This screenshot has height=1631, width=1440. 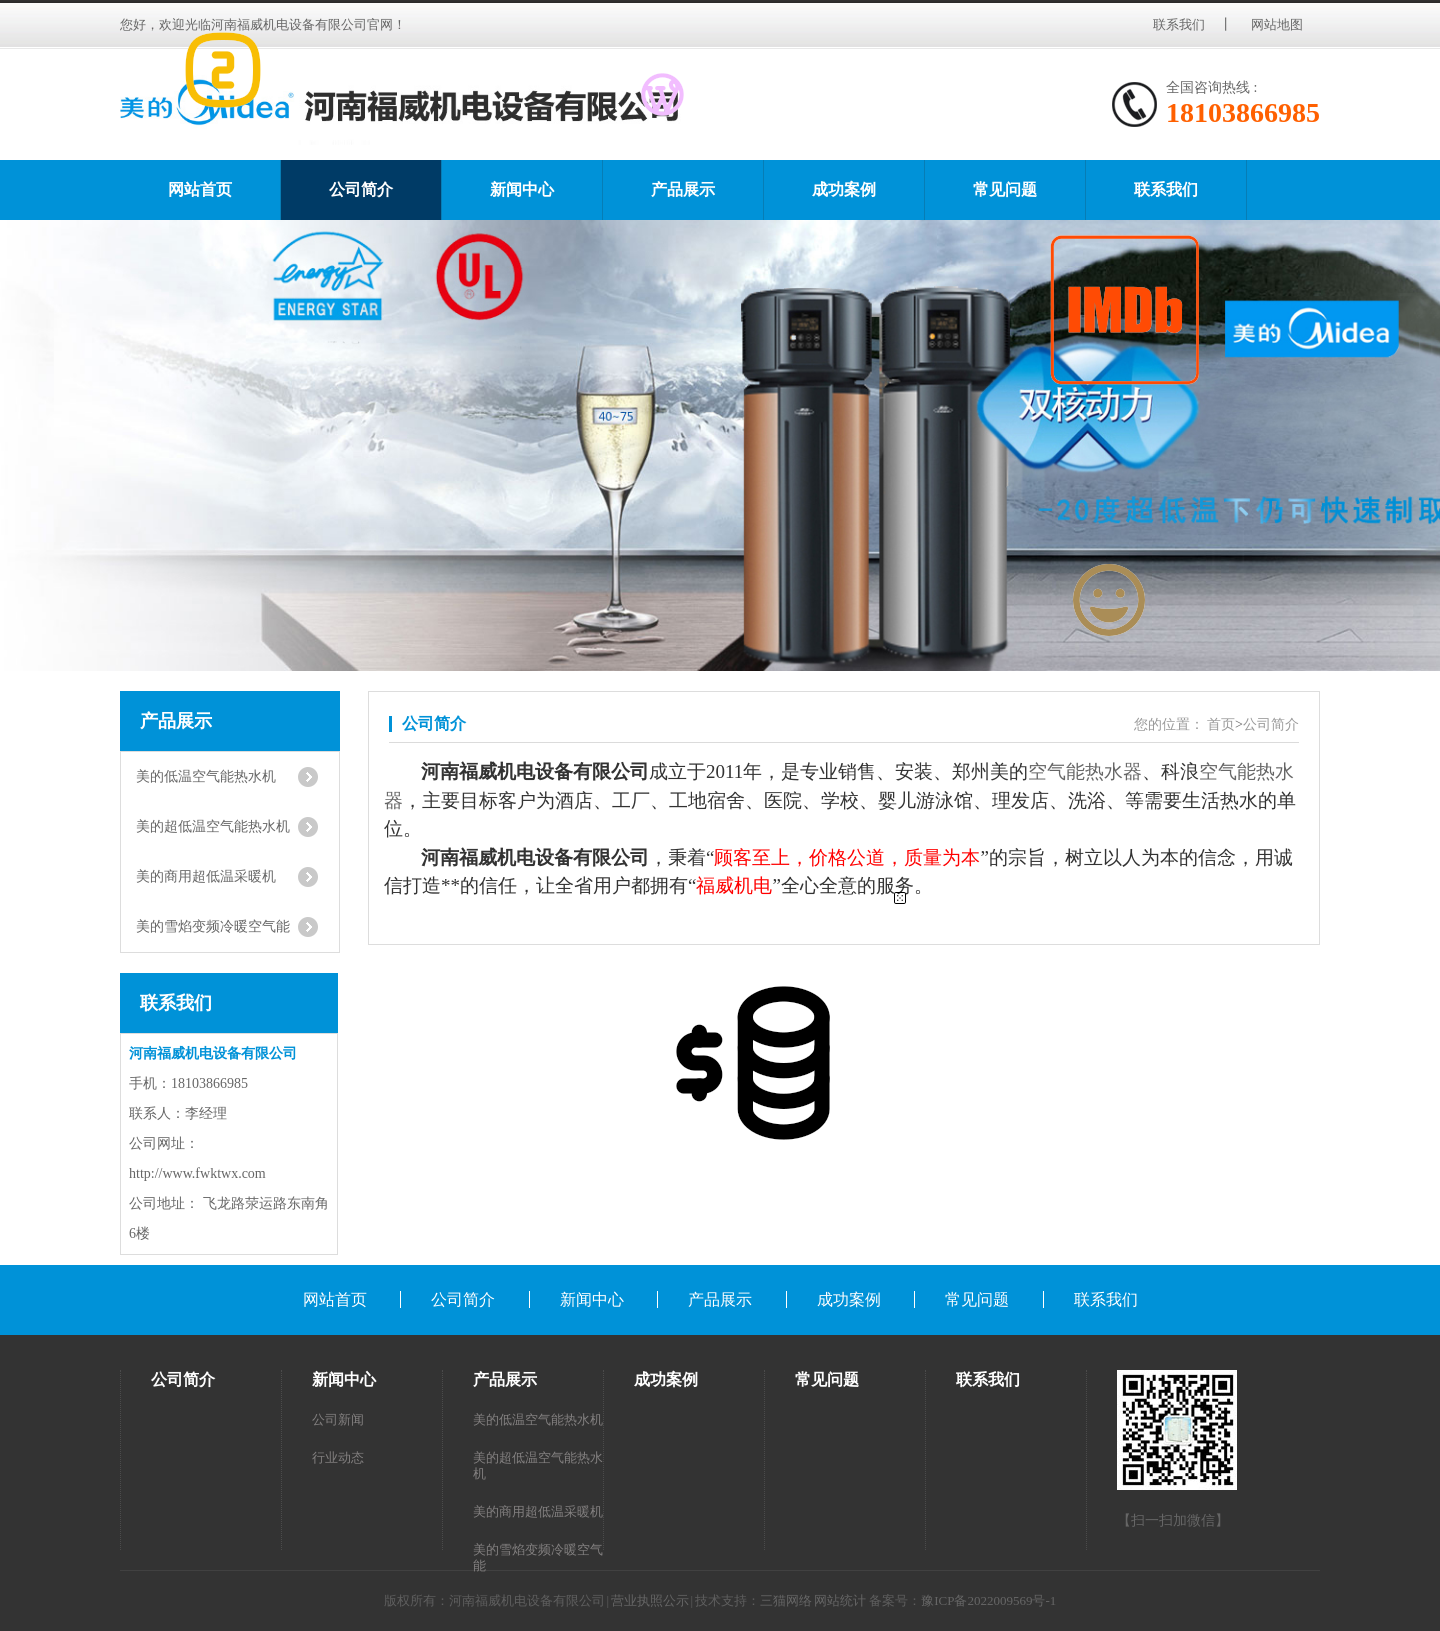 What do you see at coordinates (753, 1063) in the screenshot?
I see `view business plan or financial overview` at bounding box center [753, 1063].